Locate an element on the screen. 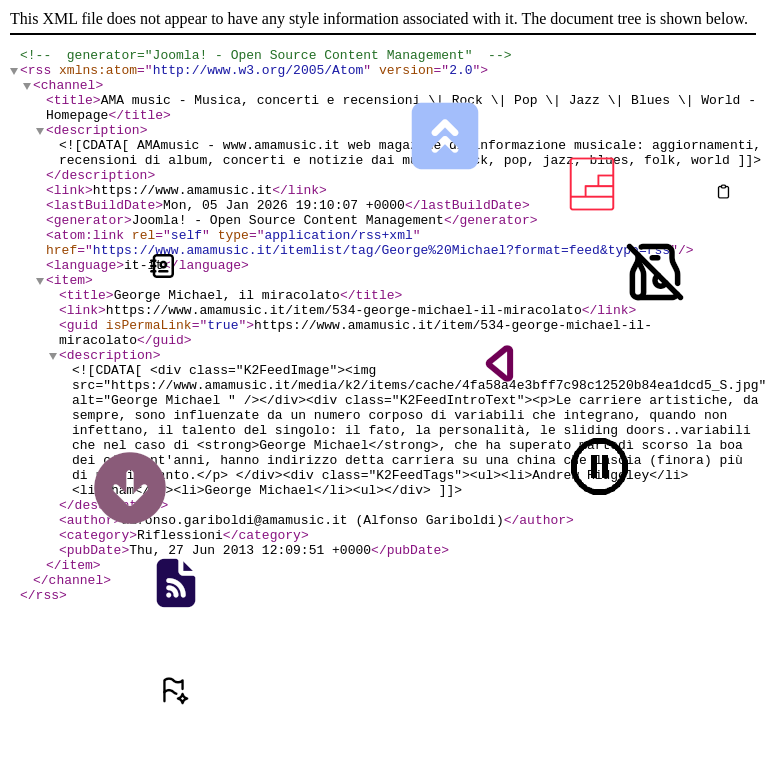 This screenshot has height=768, width=766. access stairway or floor navigation is located at coordinates (592, 184).